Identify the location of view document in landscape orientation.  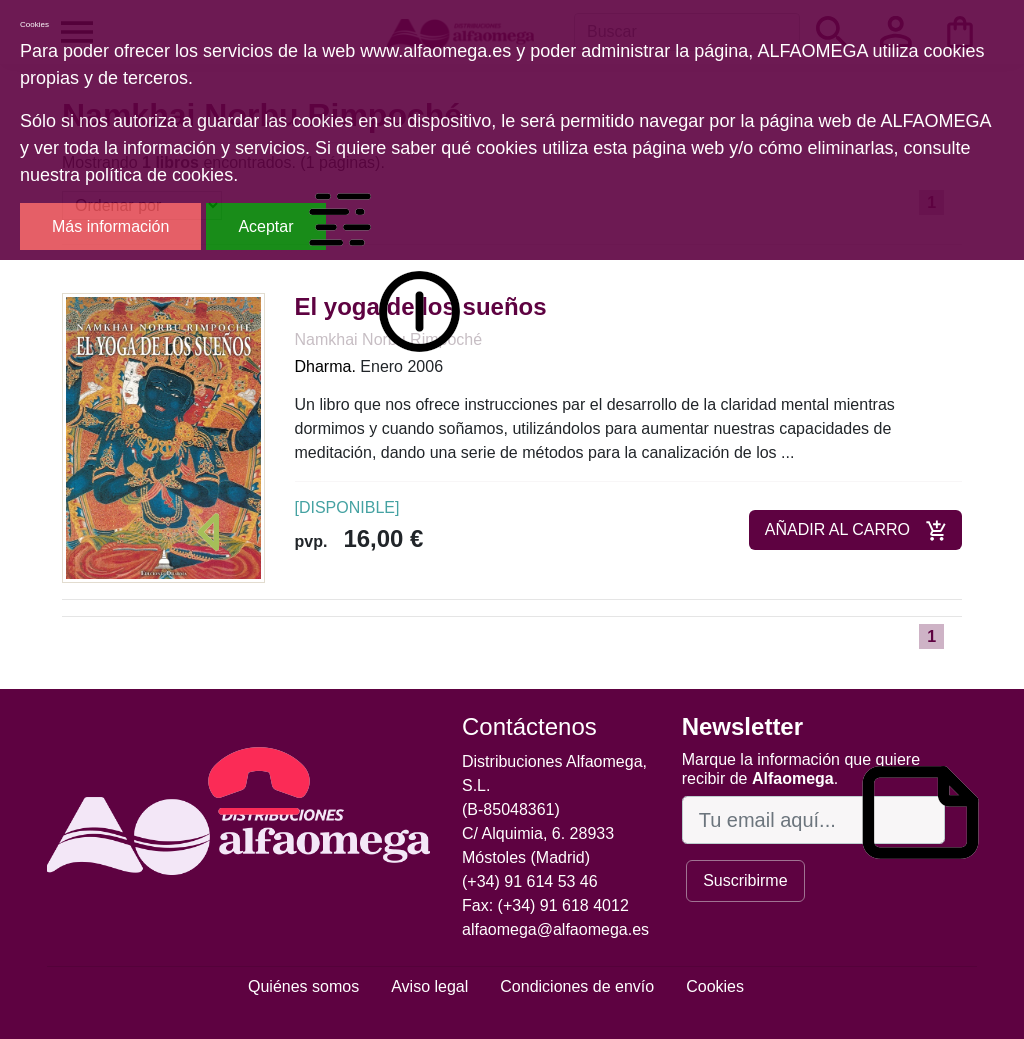
(920, 812).